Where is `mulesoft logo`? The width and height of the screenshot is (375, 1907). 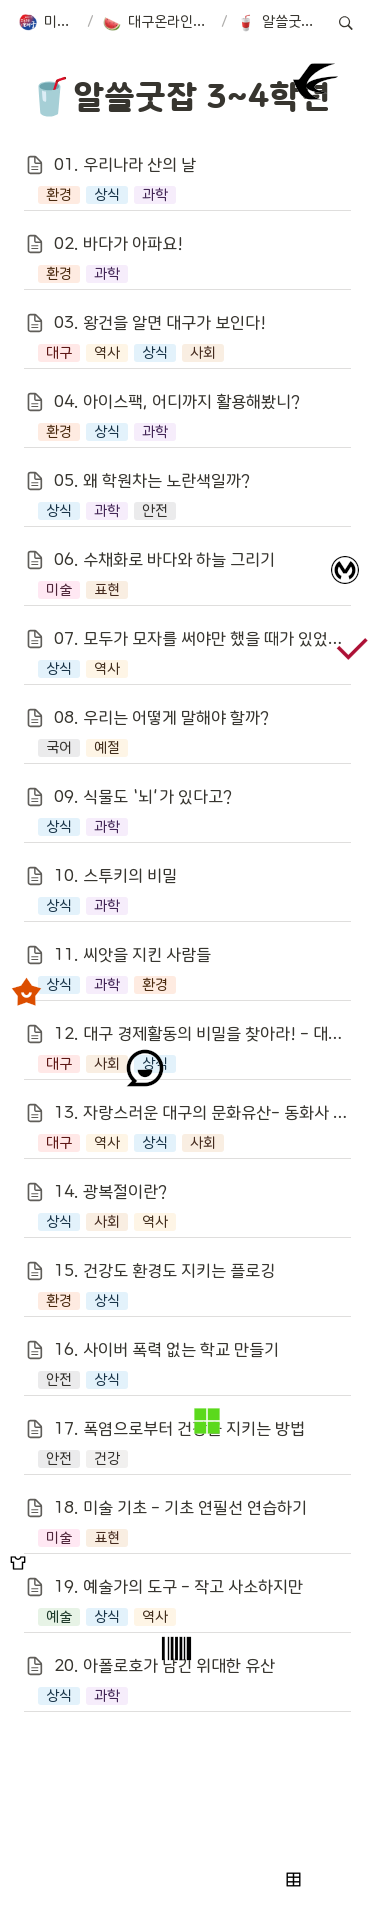 mulesoft logo is located at coordinates (345, 570).